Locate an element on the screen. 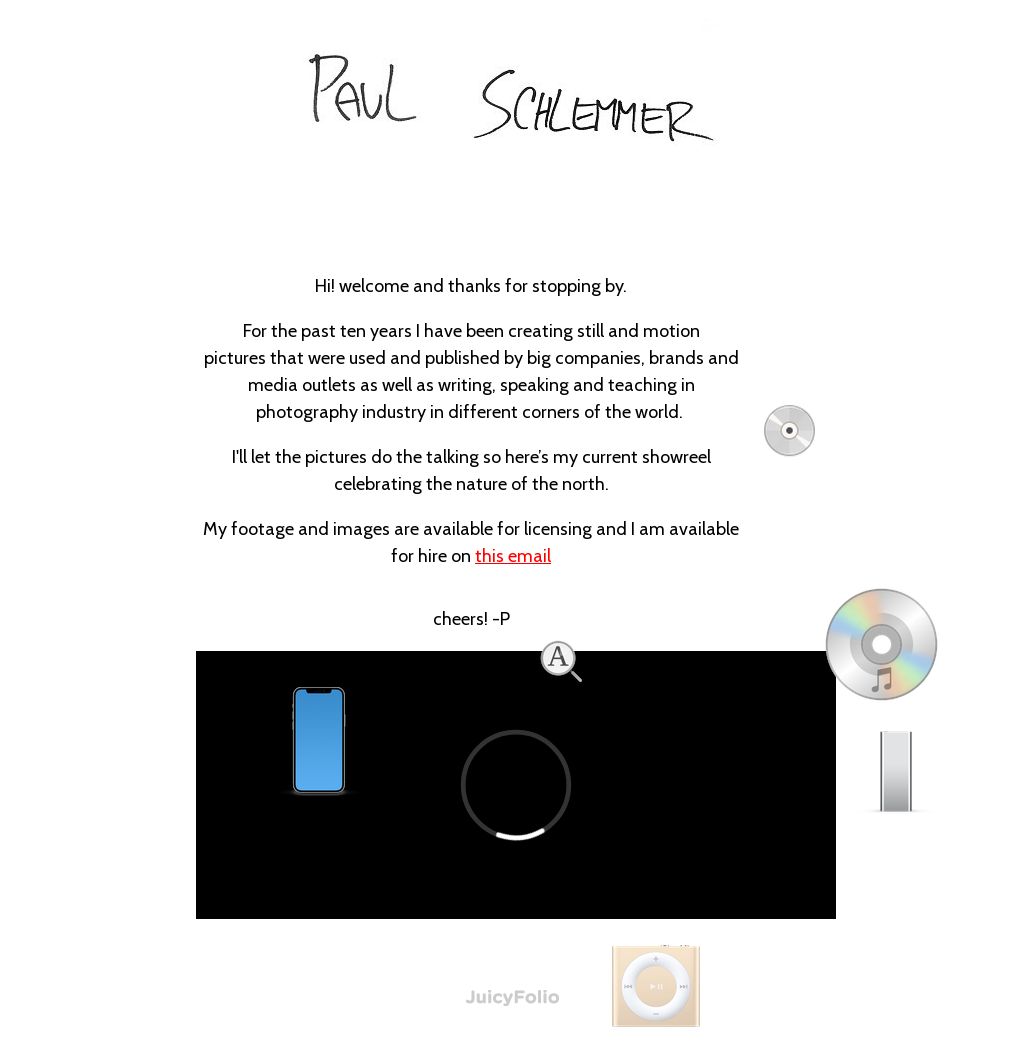 The image size is (1024, 1041). iPod nano device connected is located at coordinates (896, 773).